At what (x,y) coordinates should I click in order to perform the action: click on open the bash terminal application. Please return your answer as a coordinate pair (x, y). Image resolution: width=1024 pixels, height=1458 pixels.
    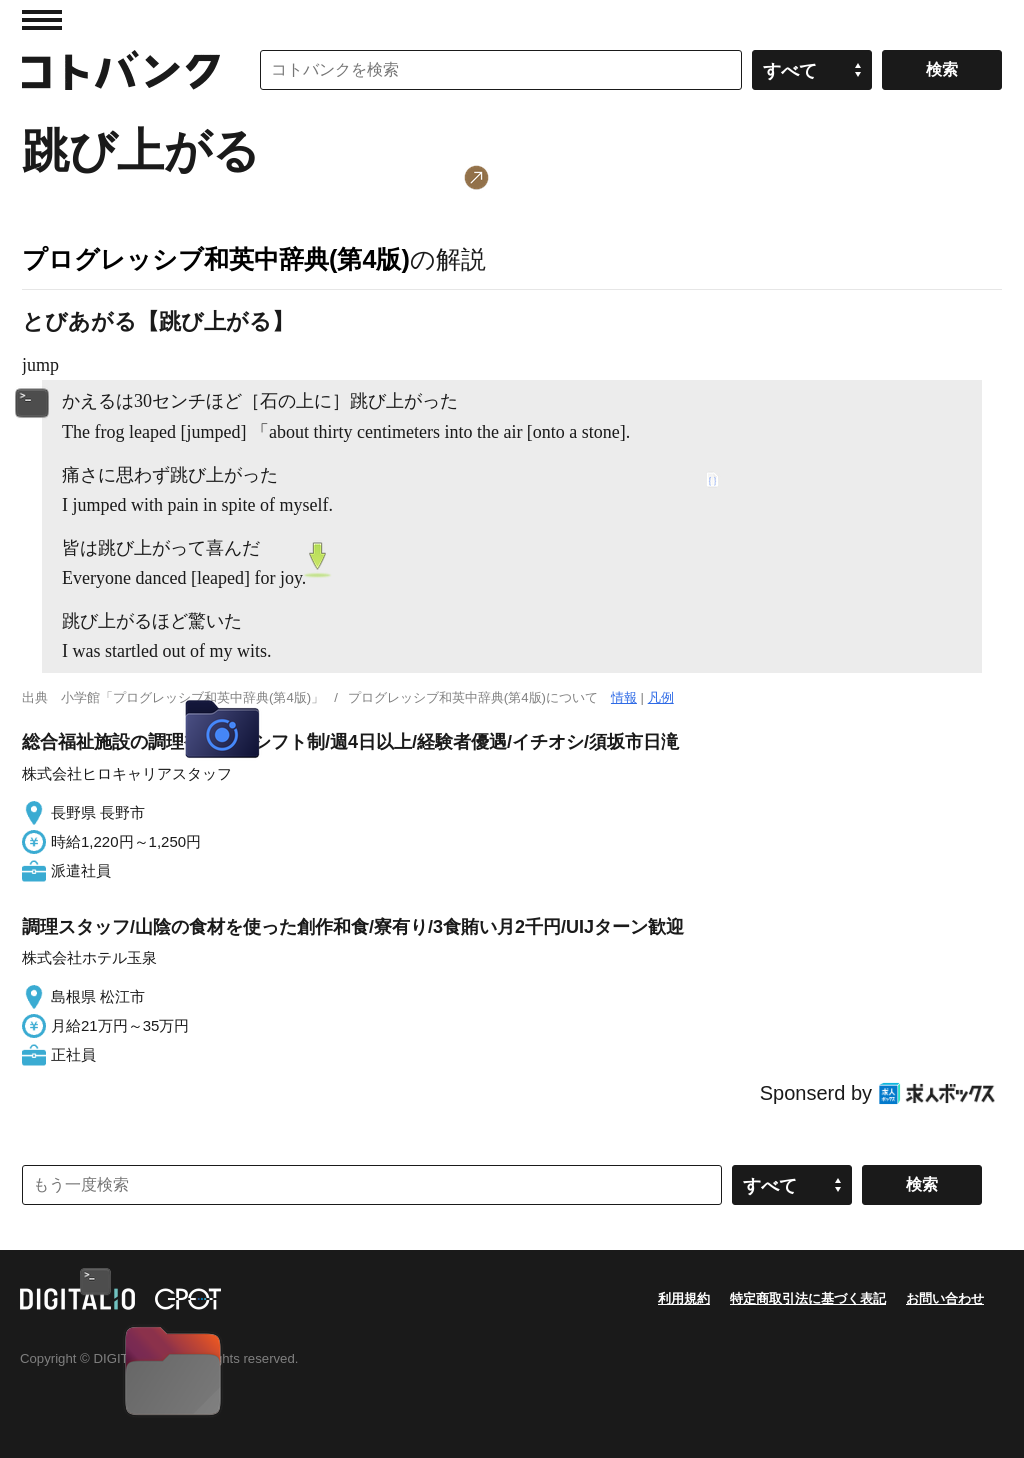
    Looking at the image, I should click on (32, 403).